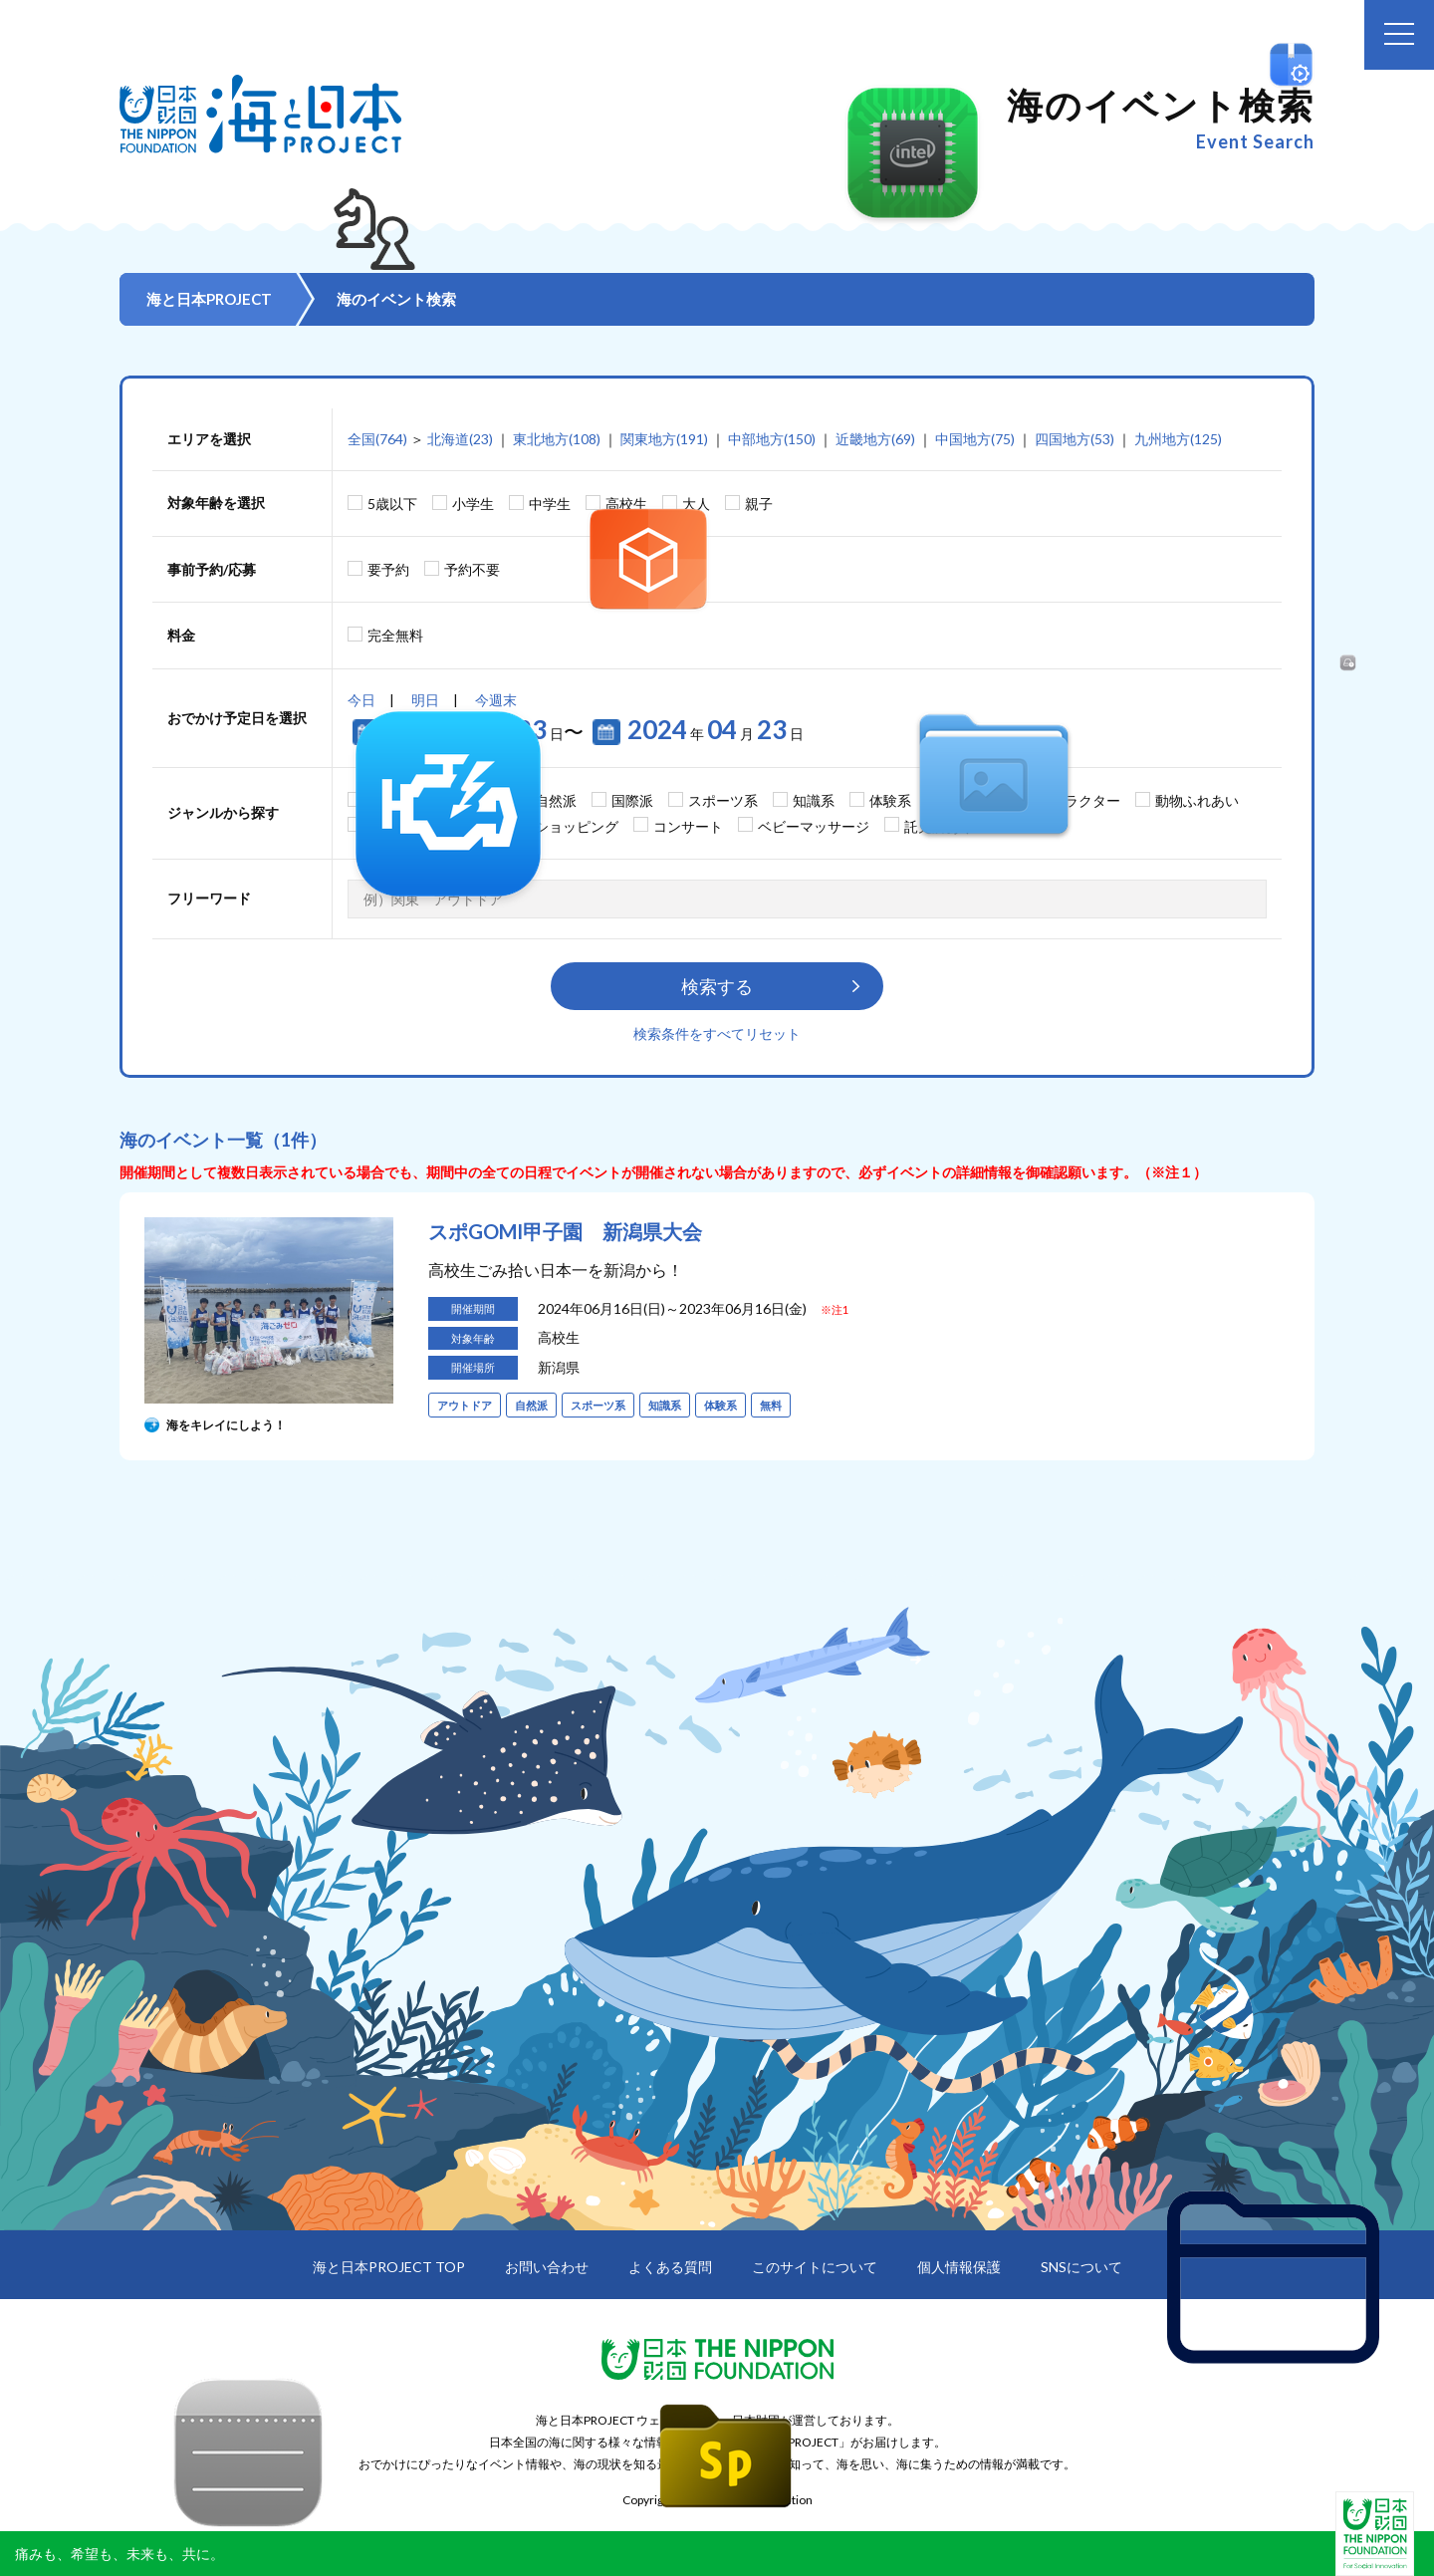  I want to click on diagnose and troubleshoot SELinux security alerts, so click(448, 804).